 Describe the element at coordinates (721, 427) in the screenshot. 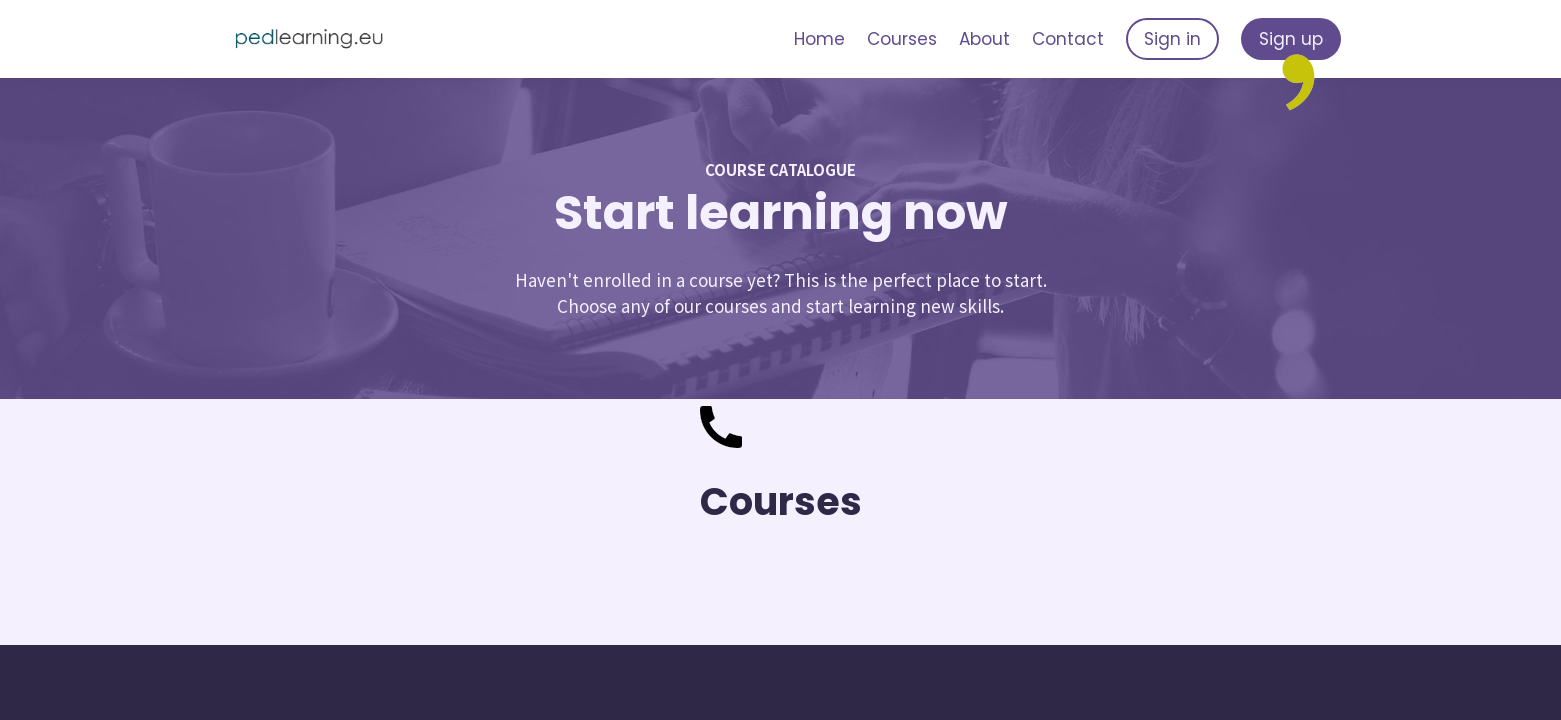

I see `make a phone call` at that location.